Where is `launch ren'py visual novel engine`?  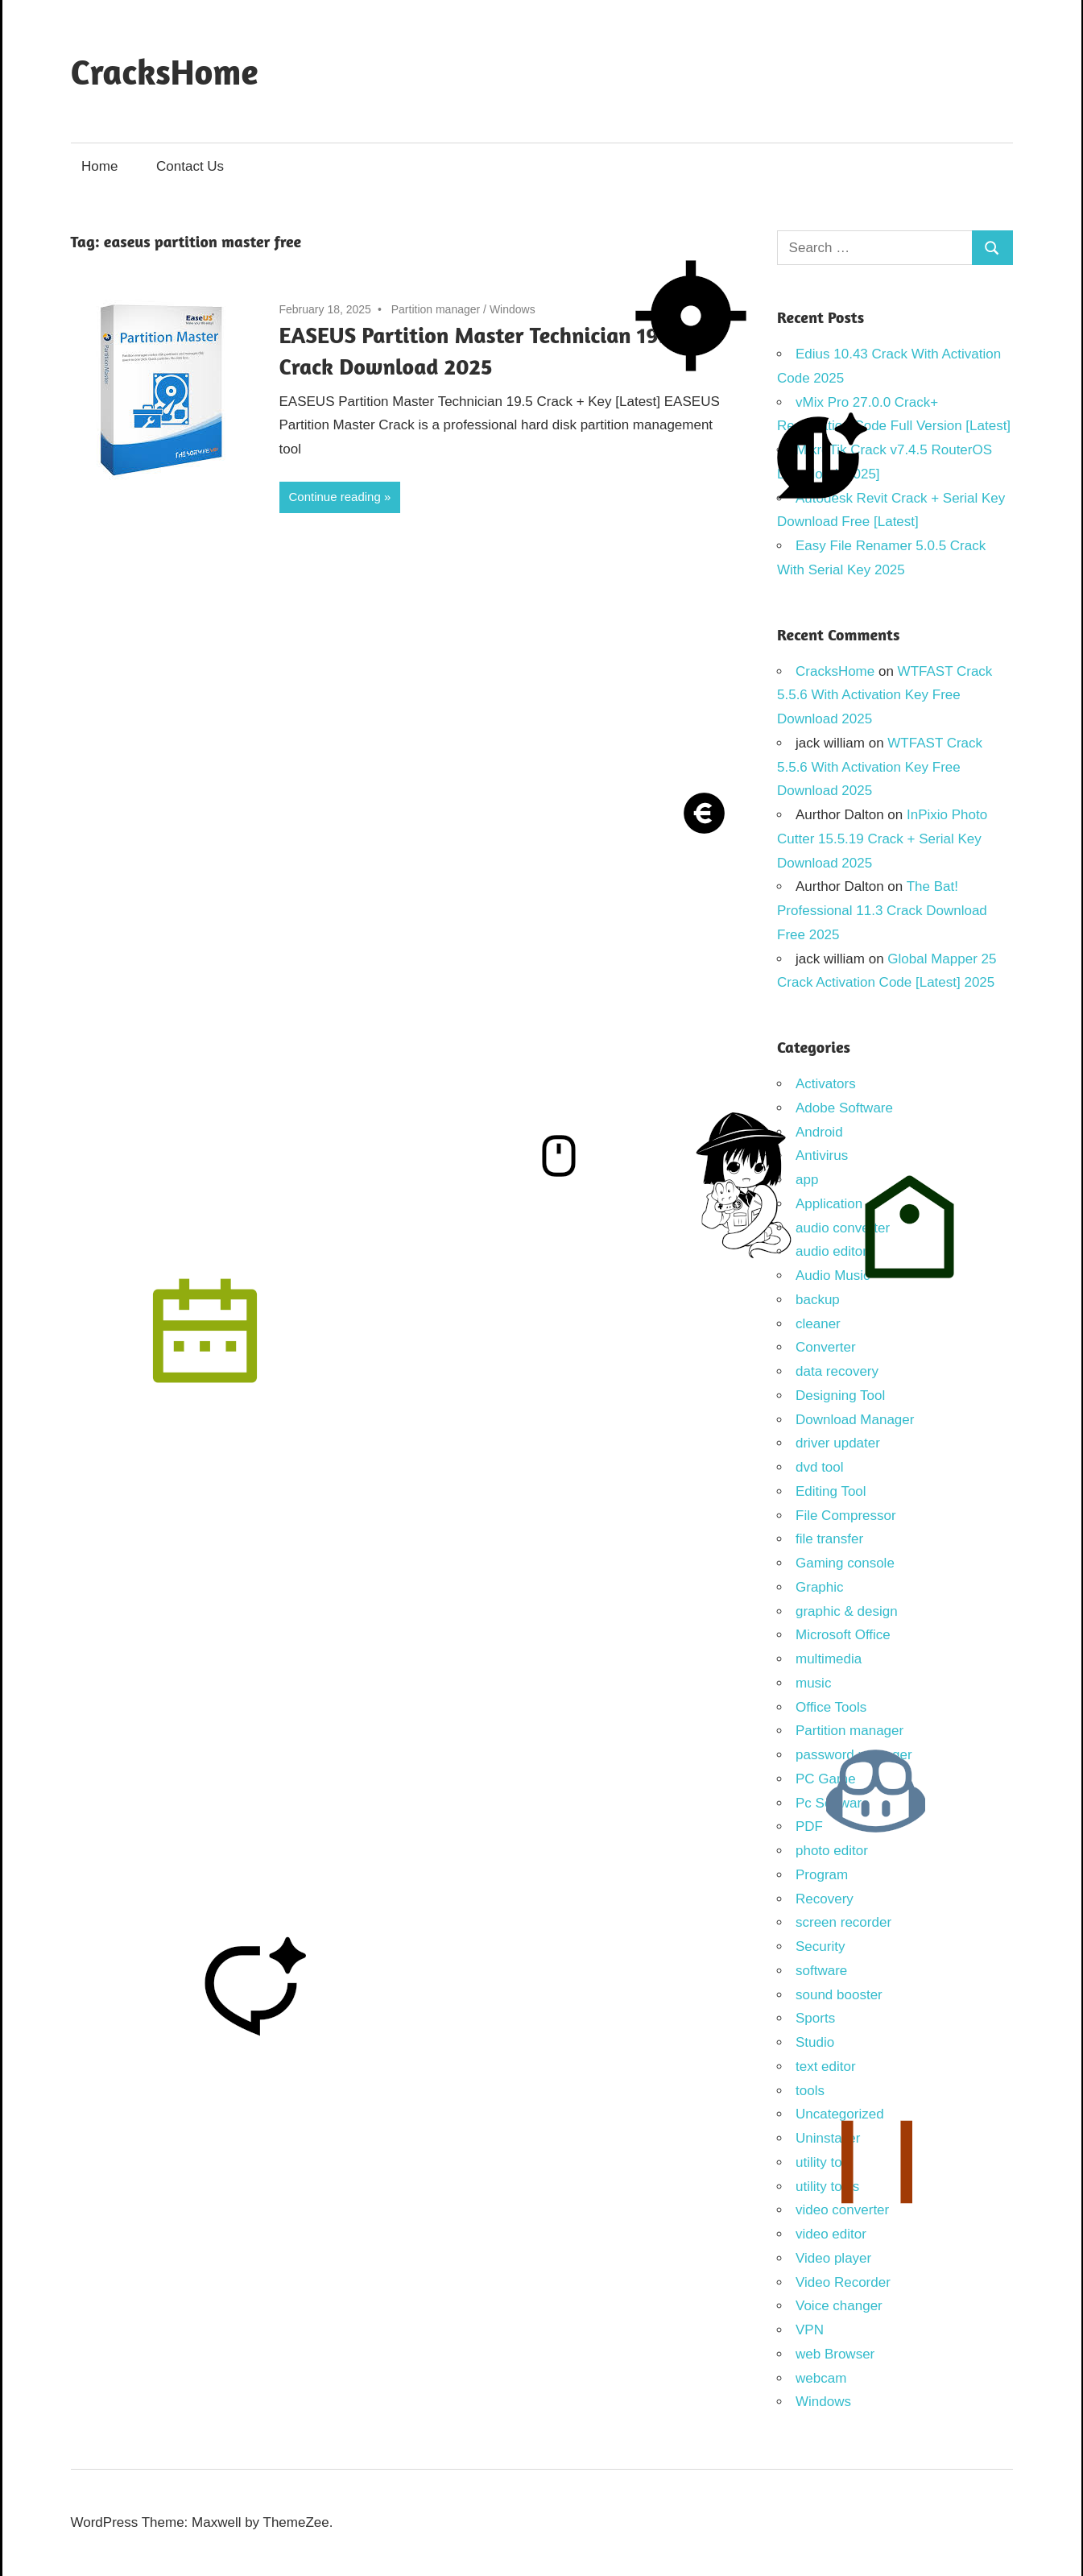 launch ren'py visual novel engine is located at coordinates (743, 1185).